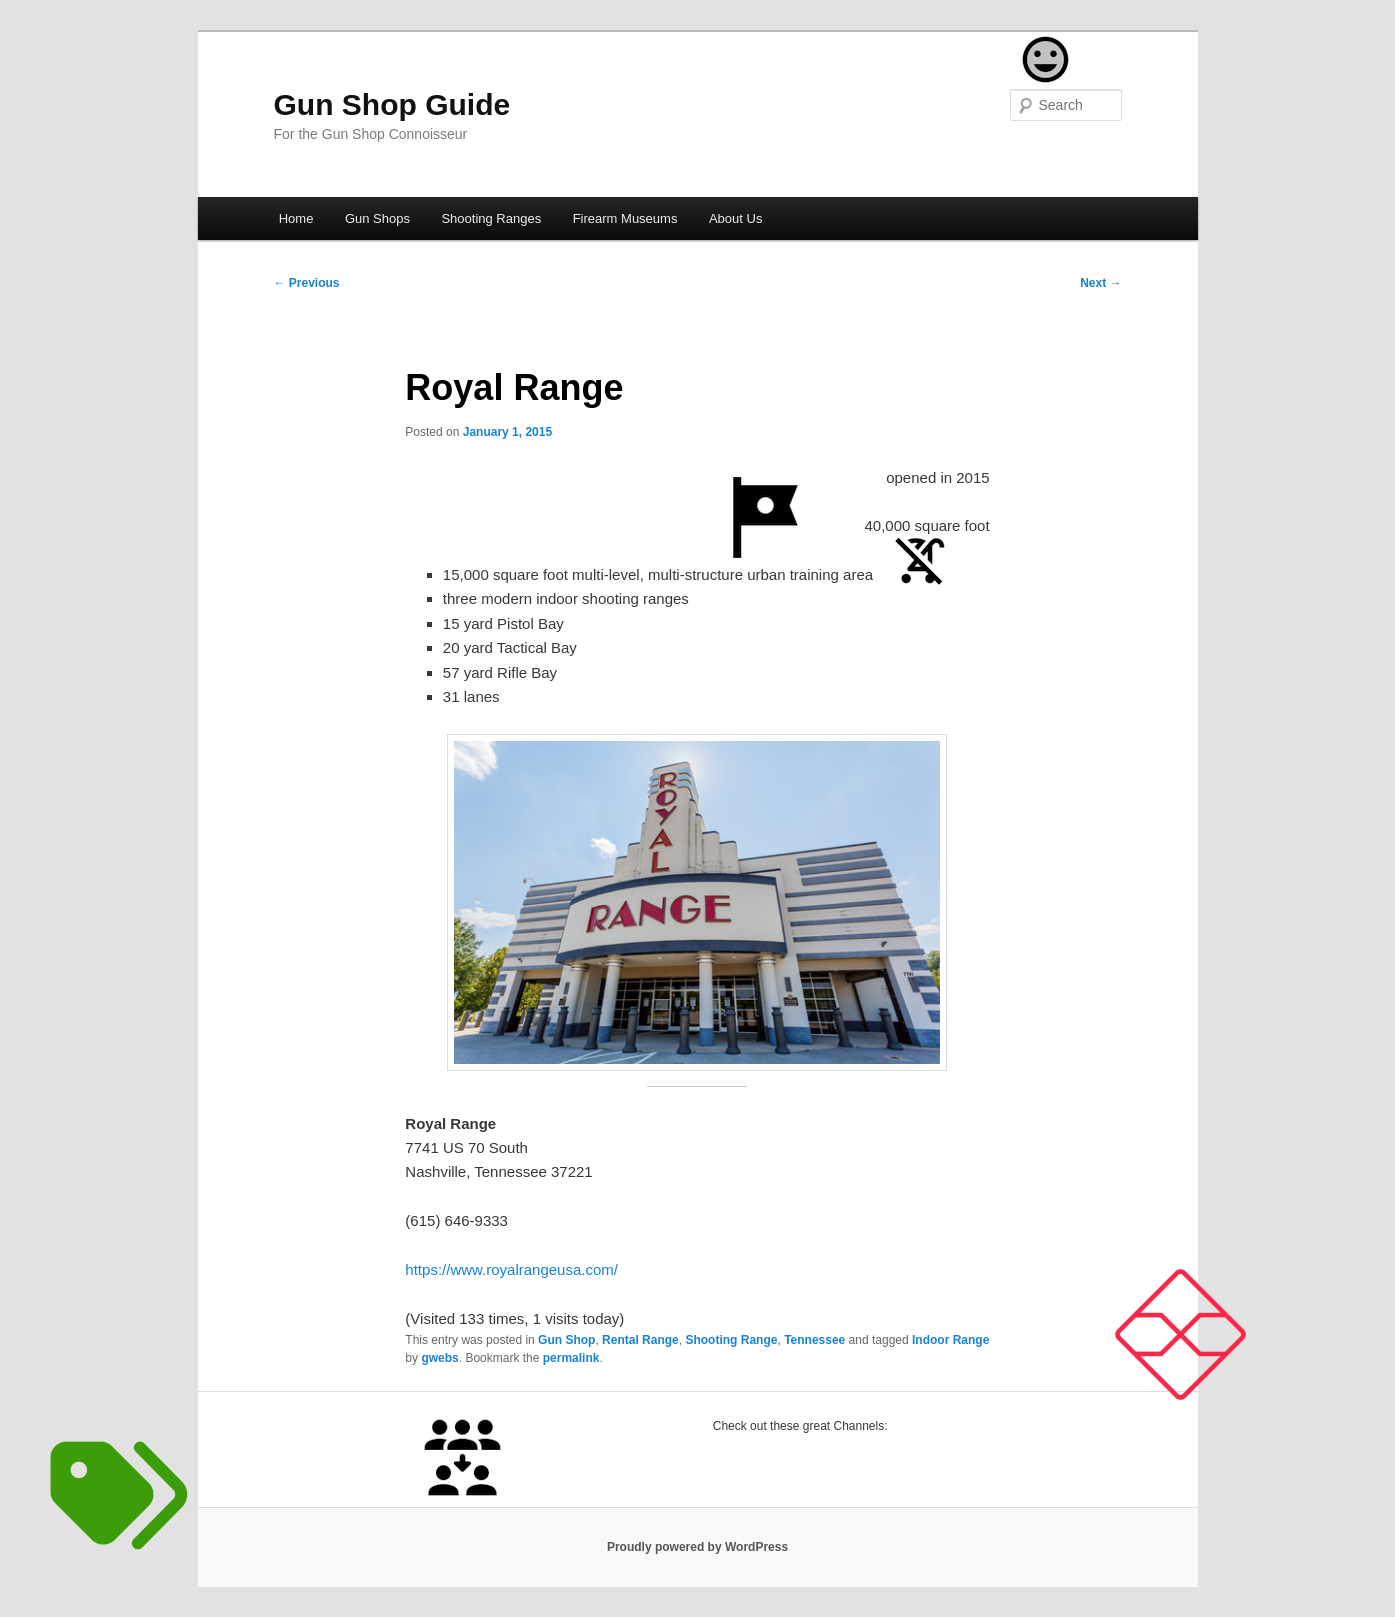 The width and height of the screenshot is (1395, 1617). I want to click on start a guided tour or walkthrough, so click(761, 517).